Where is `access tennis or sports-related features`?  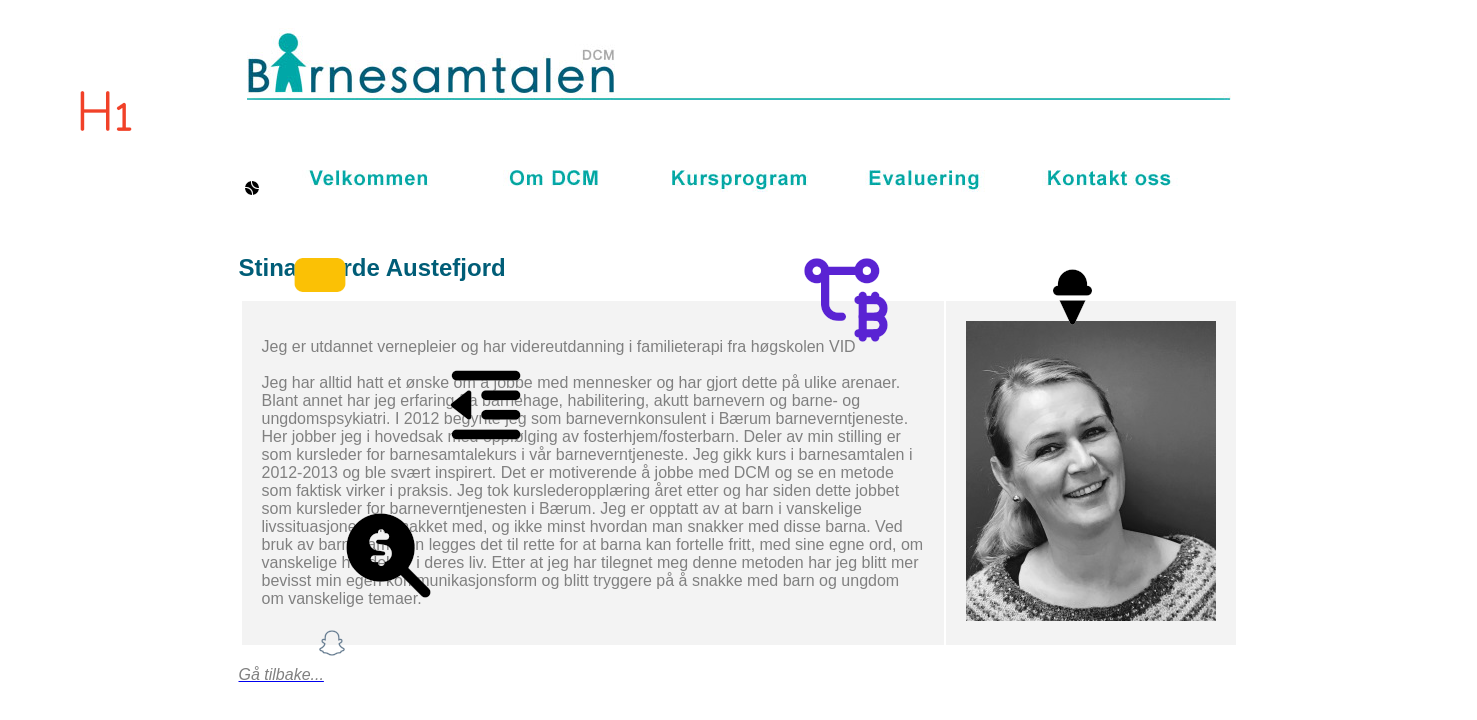 access tennis or sports-related features is located at coordinates (252, 188).